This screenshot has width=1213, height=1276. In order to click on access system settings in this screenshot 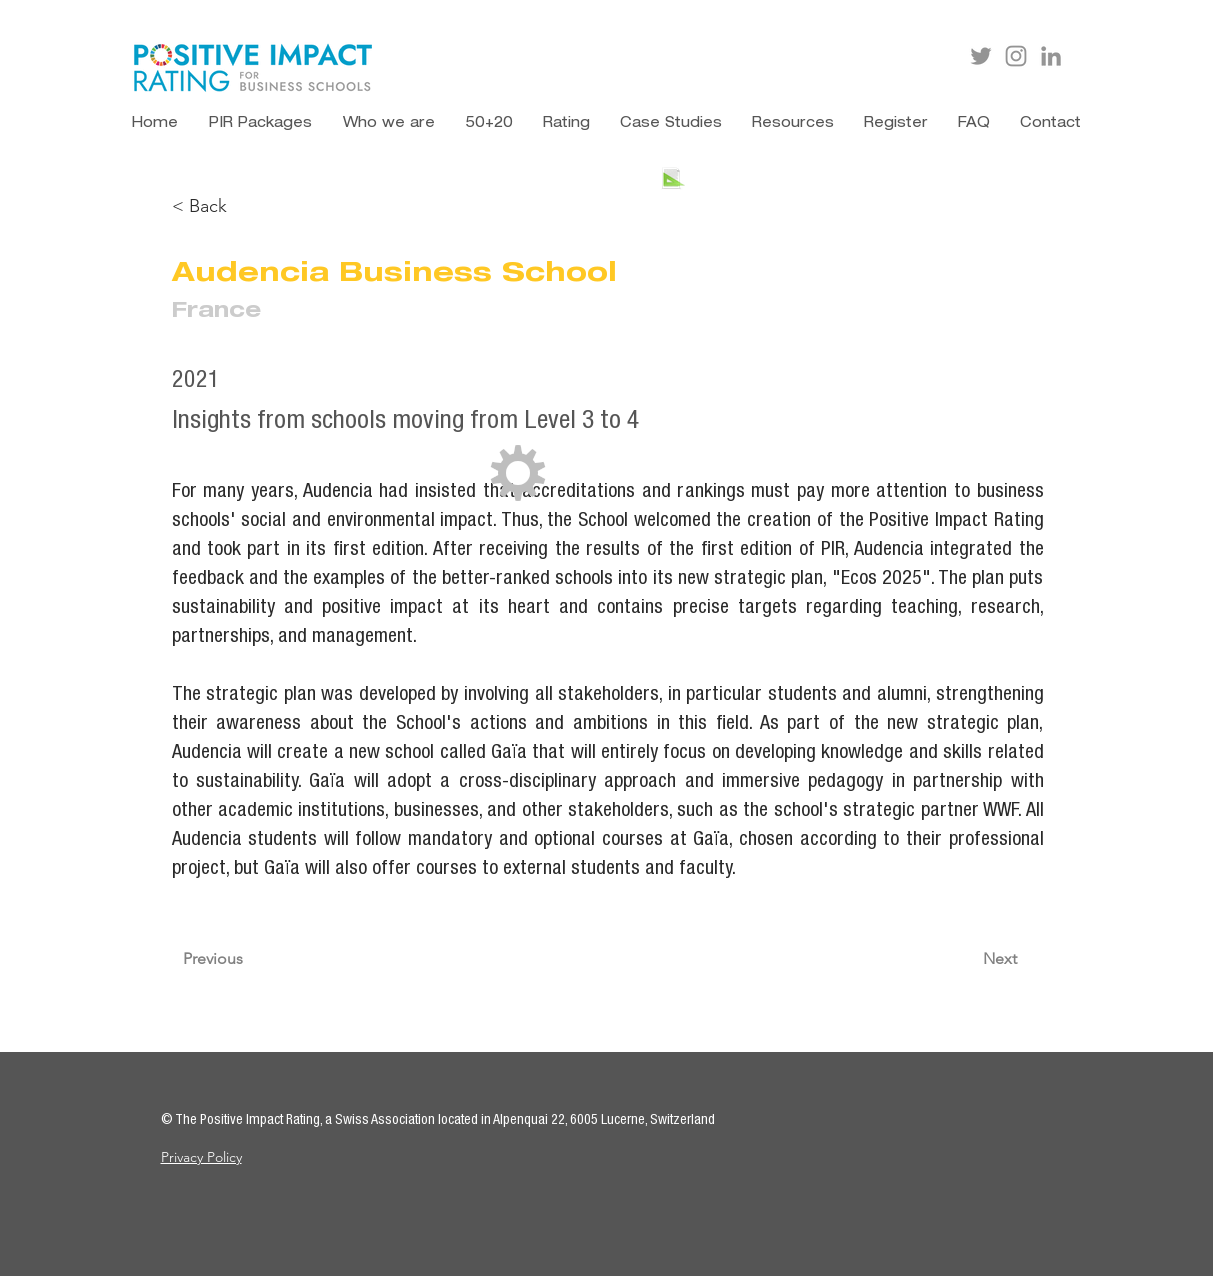, I will do `click(518, 473)`.